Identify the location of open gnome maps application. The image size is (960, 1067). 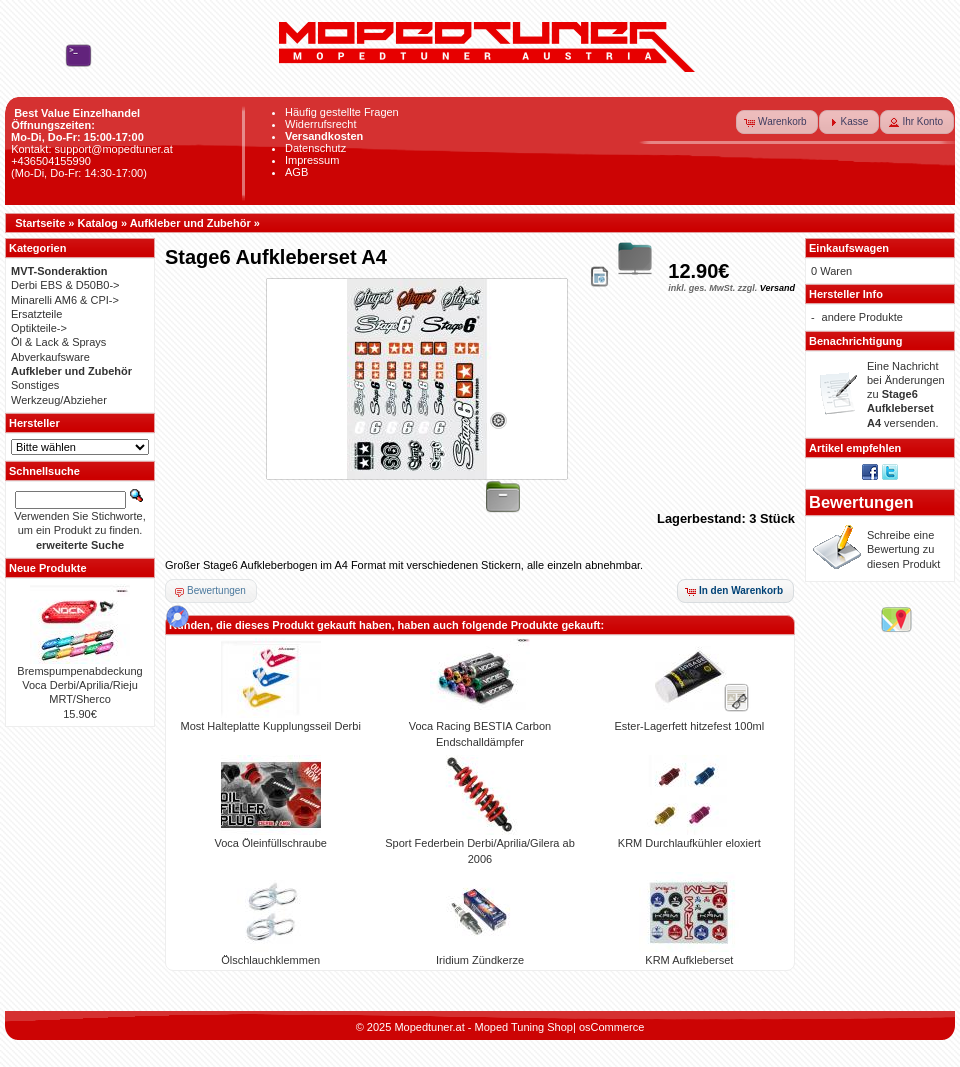
(896, 619).